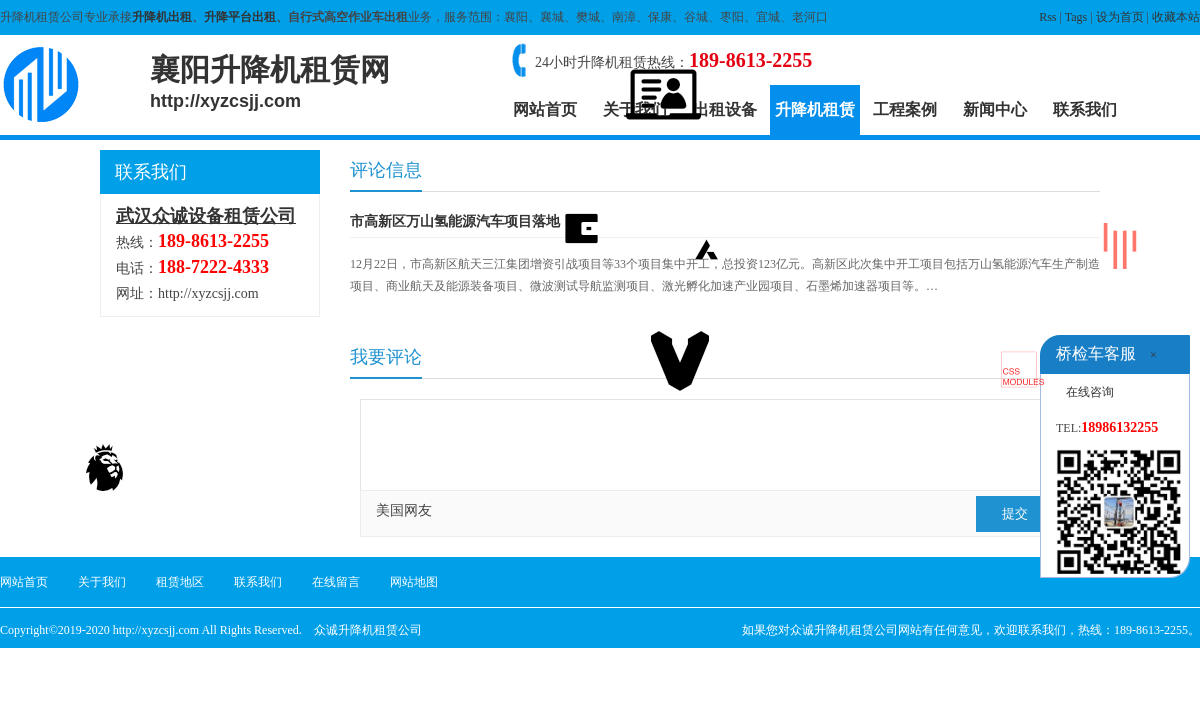 This screenshot has width=1200, height=720. What do you see at coordinates (663, 94) in the screenshot?
I see `open the Codementor app or website` at bounding box center [663, 94].